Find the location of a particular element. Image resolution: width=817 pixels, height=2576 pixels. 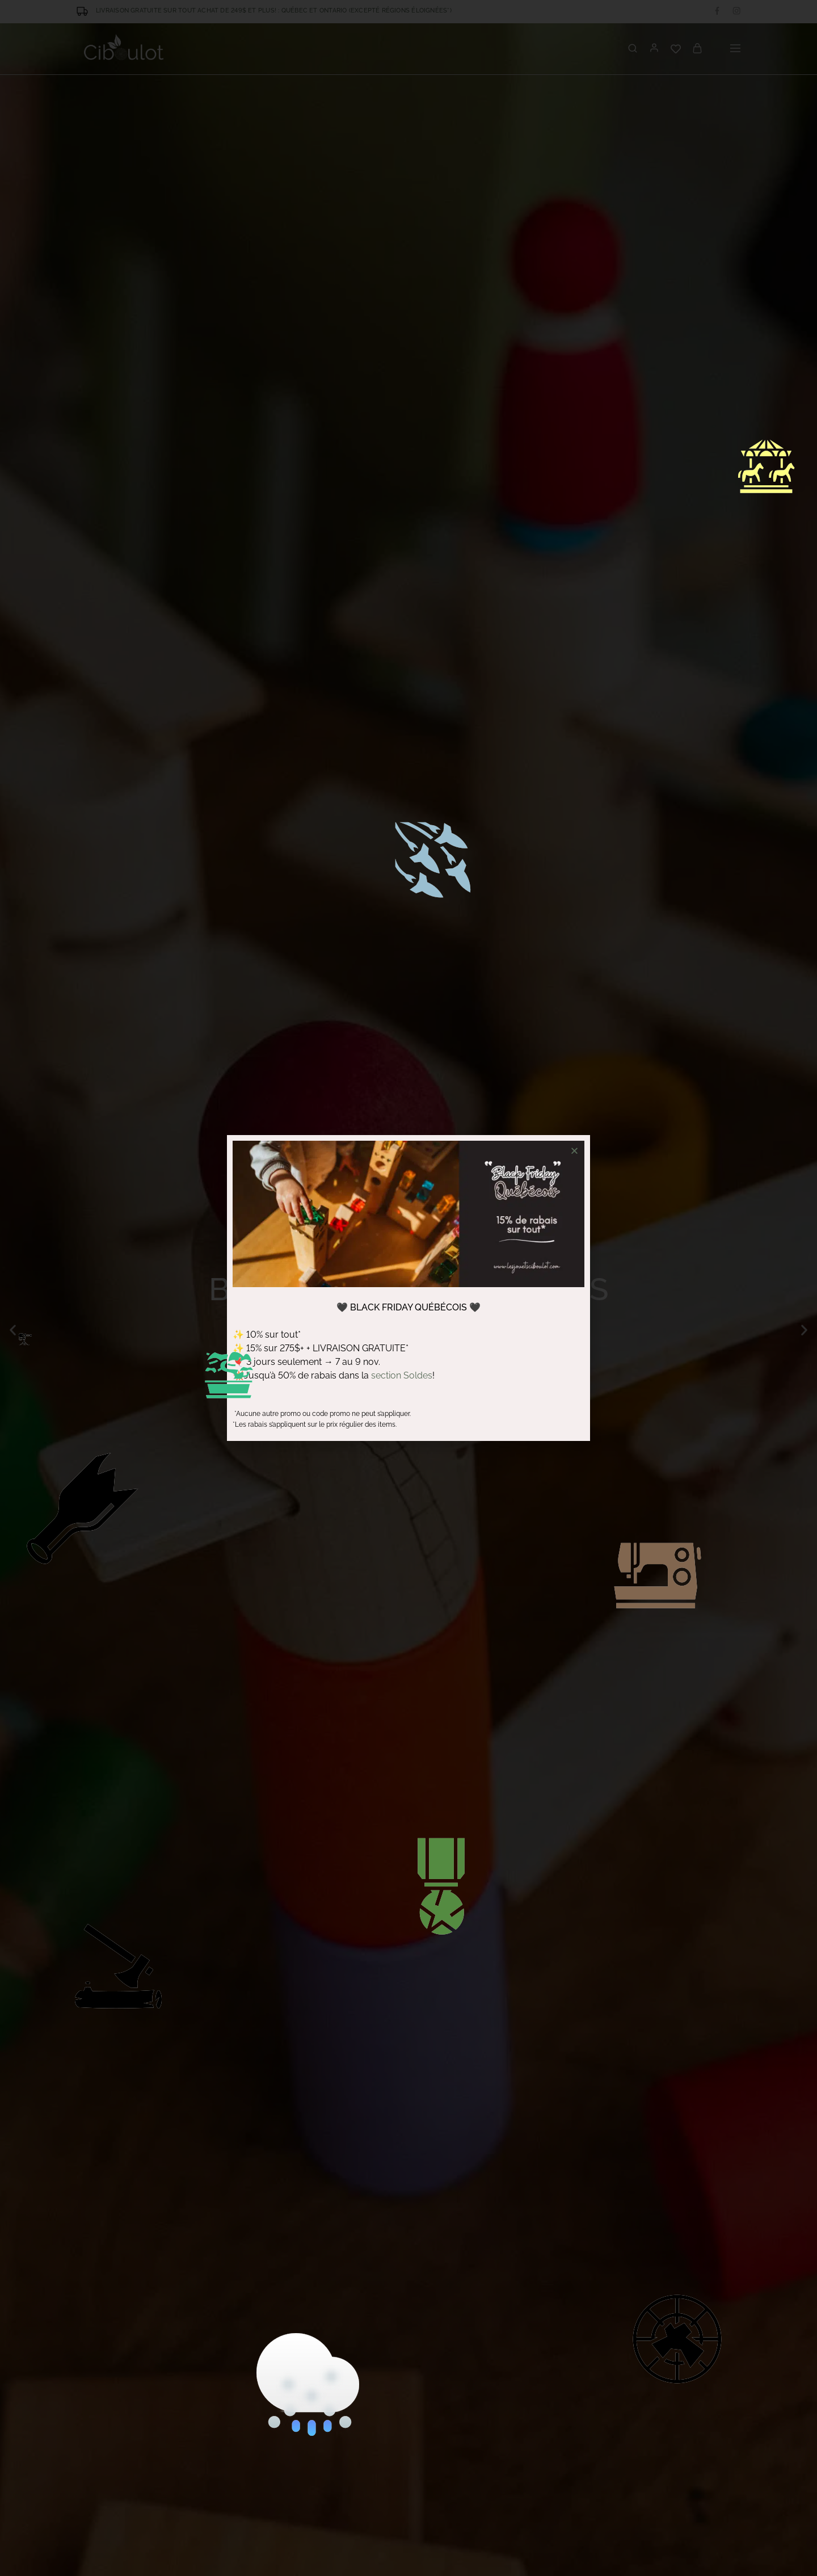

woodcutting or logging activity in a game is located at coordinates (118, 1966).